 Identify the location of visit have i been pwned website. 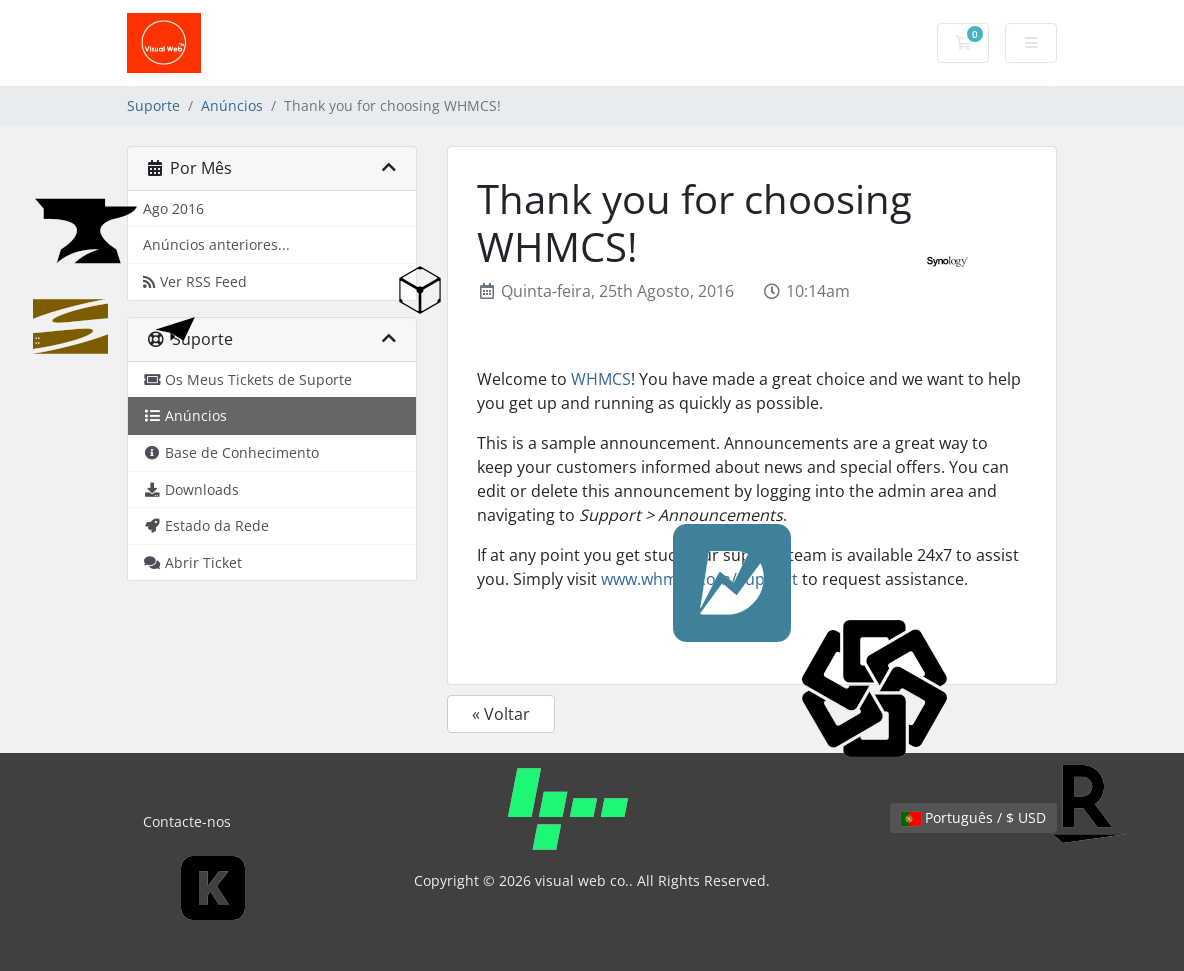
(568, 809).